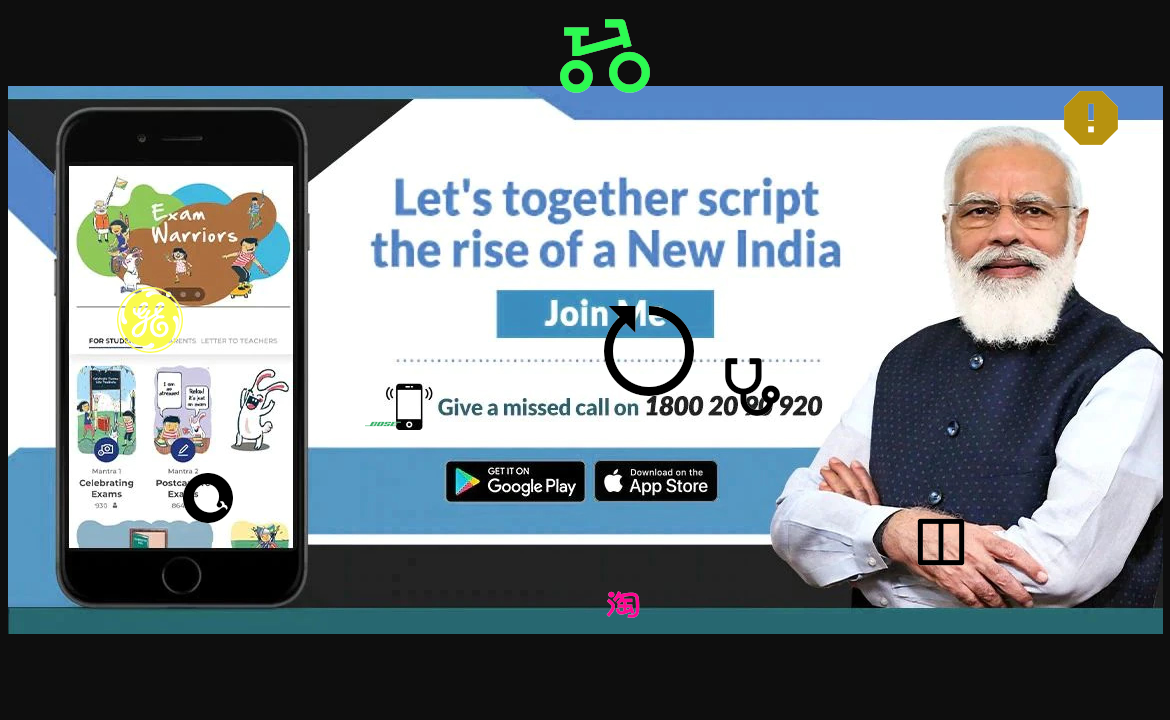  What do you see at coordinates (749, 385) in the screenshot?
I see `access health or medical features` at bounding box center [749, 385].